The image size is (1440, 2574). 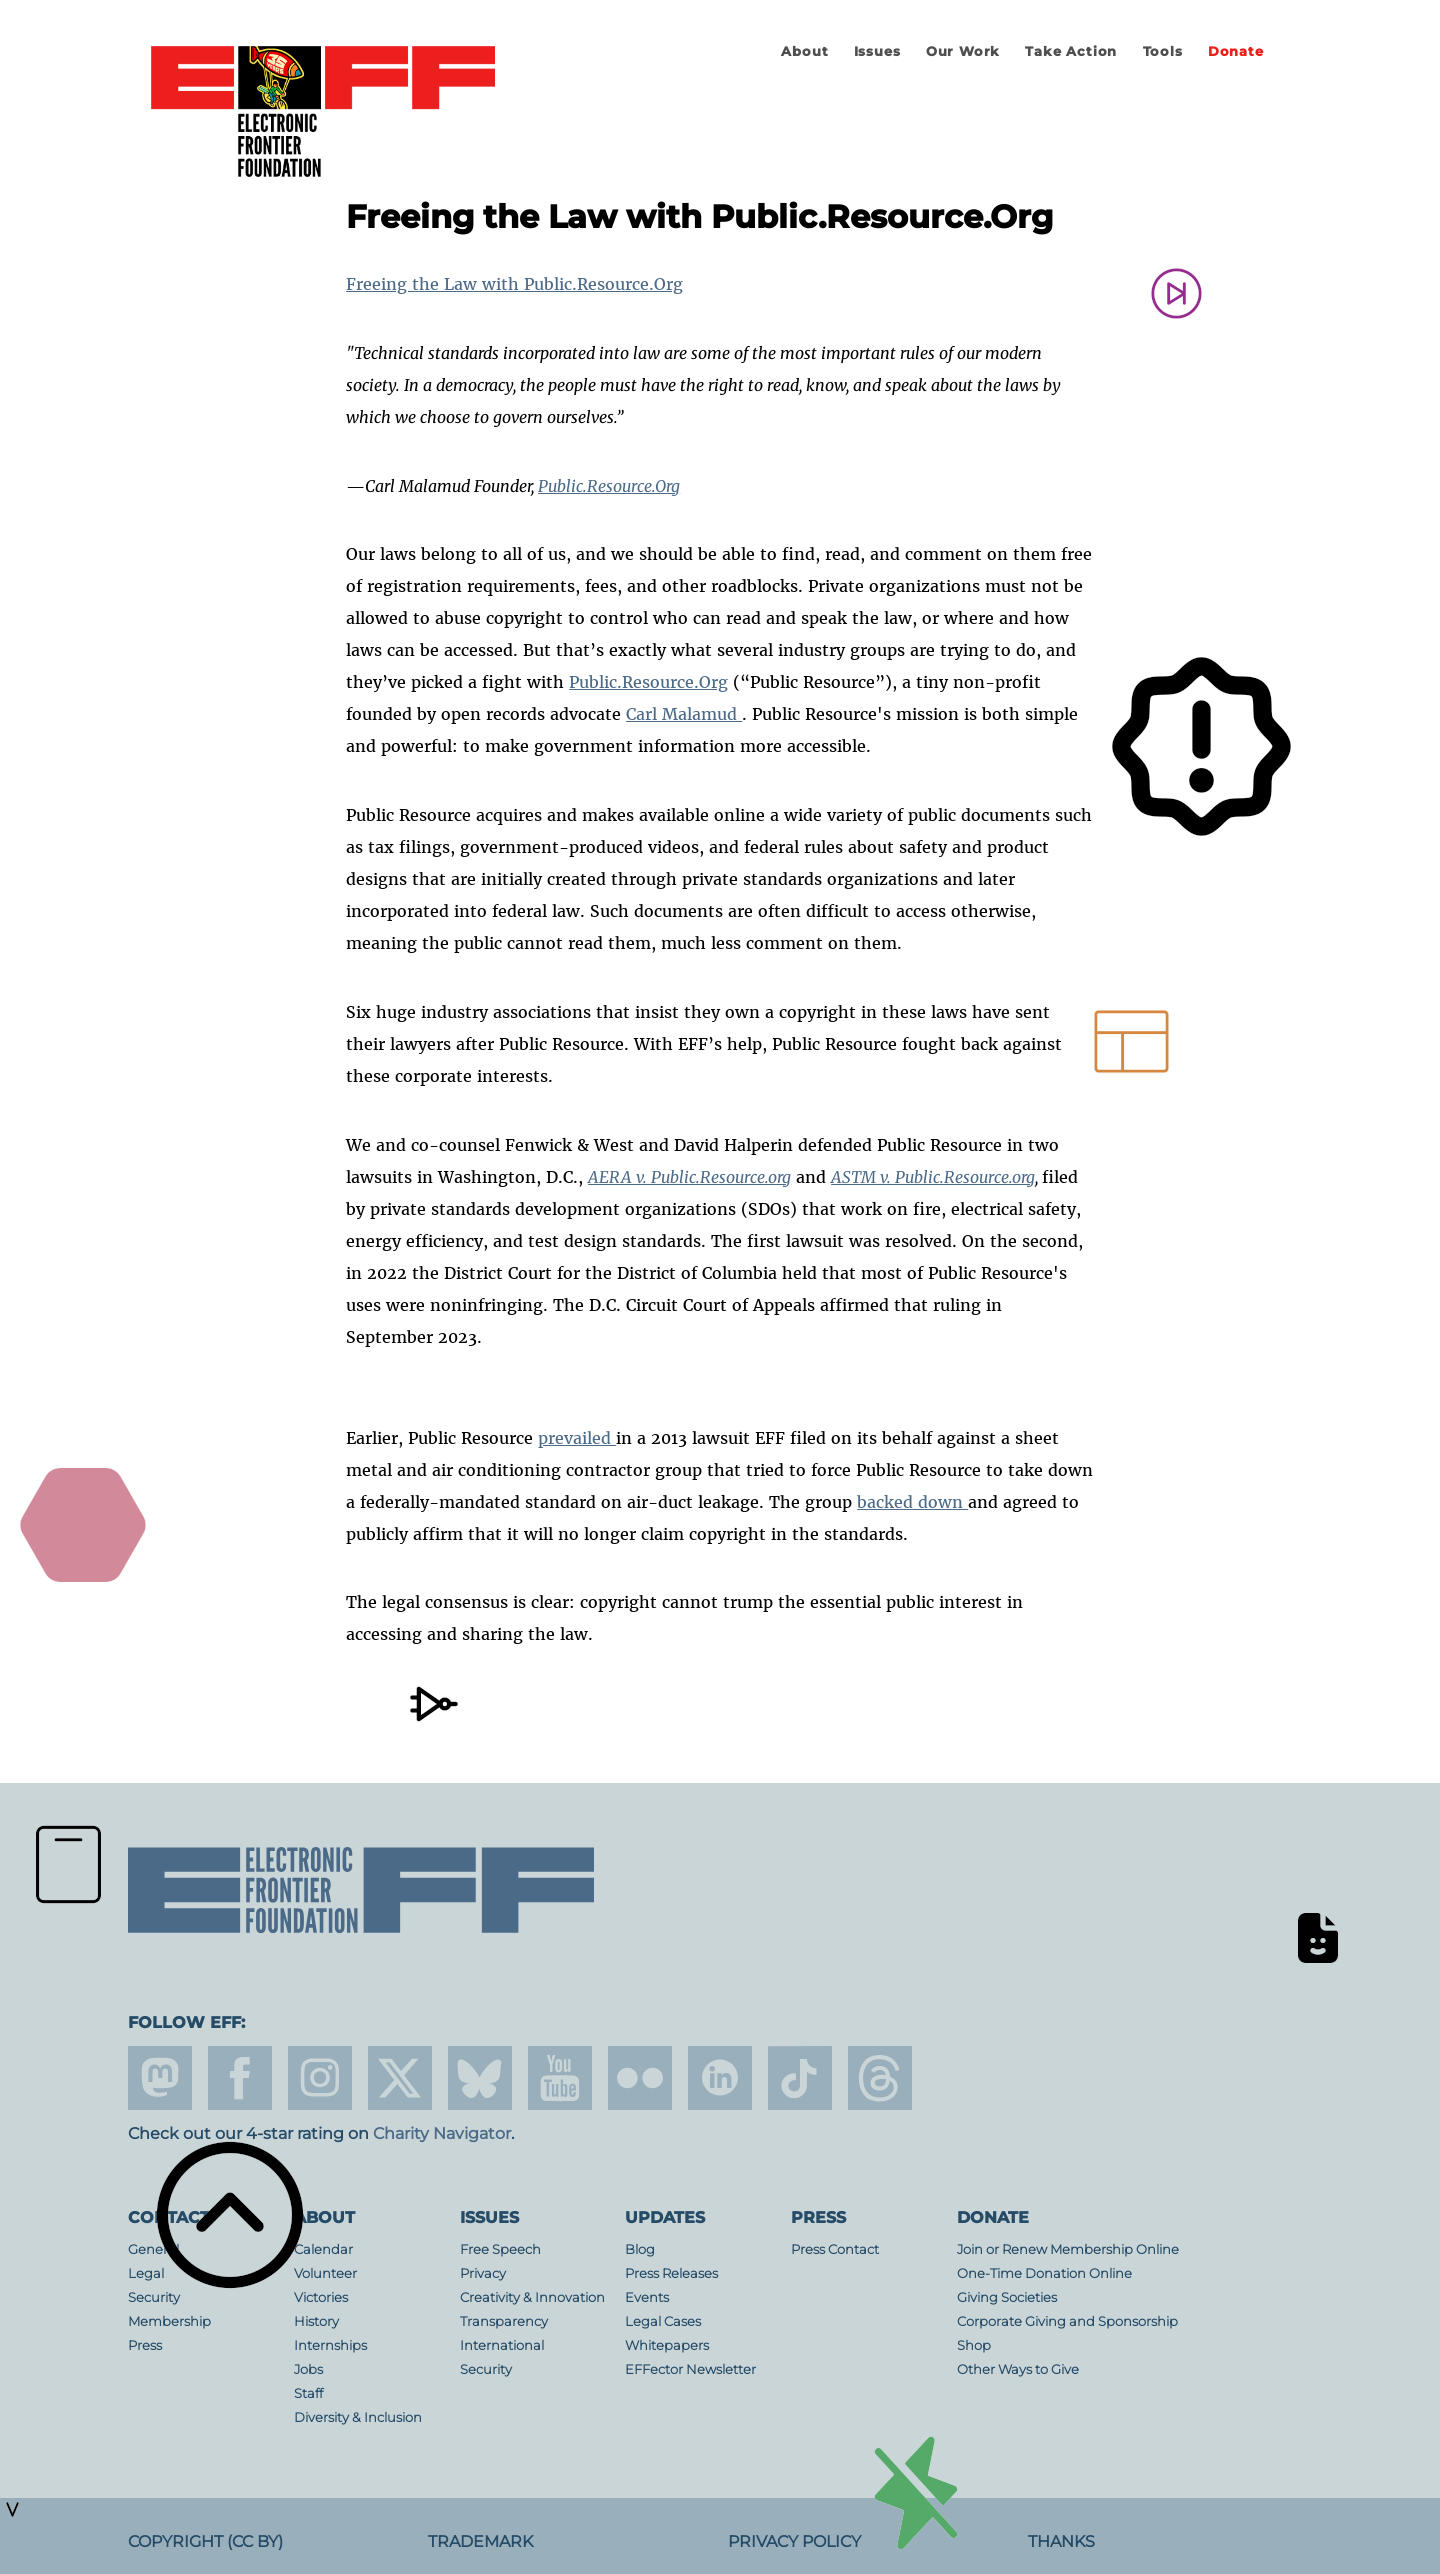 I want to click on skip to the next track, so click(x=1176, y=293).